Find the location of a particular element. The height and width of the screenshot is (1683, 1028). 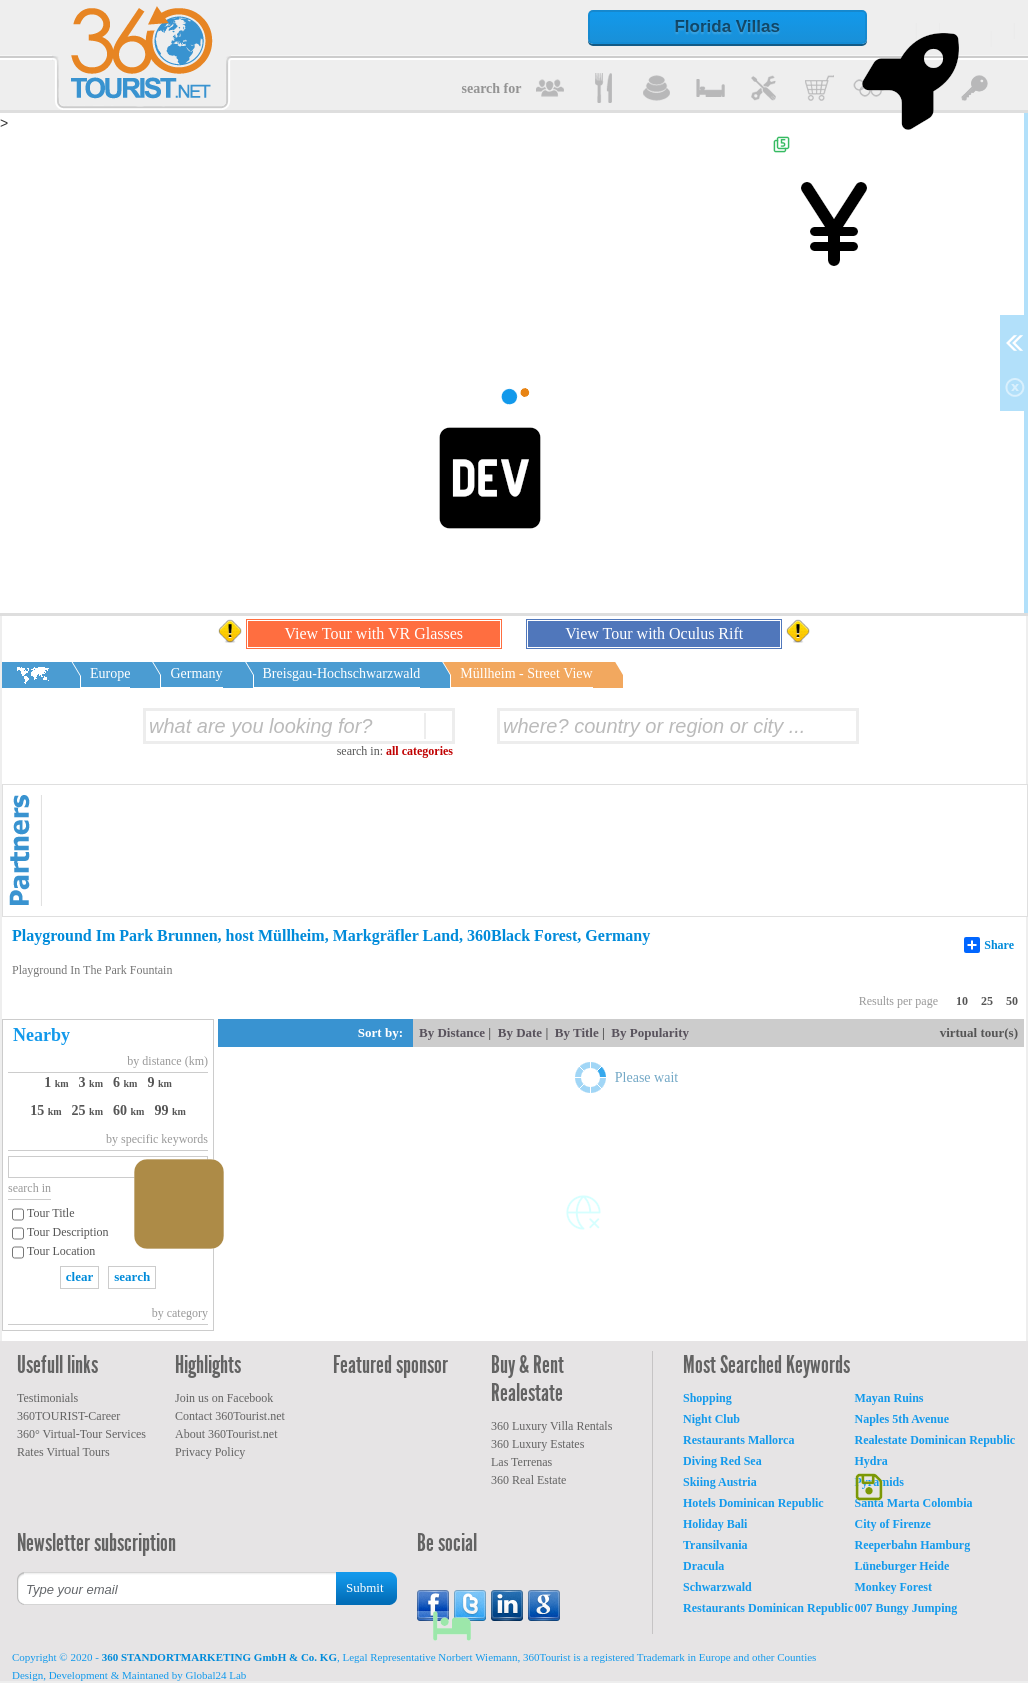

dev.to community platform logo is located at coordinates (490, 478).